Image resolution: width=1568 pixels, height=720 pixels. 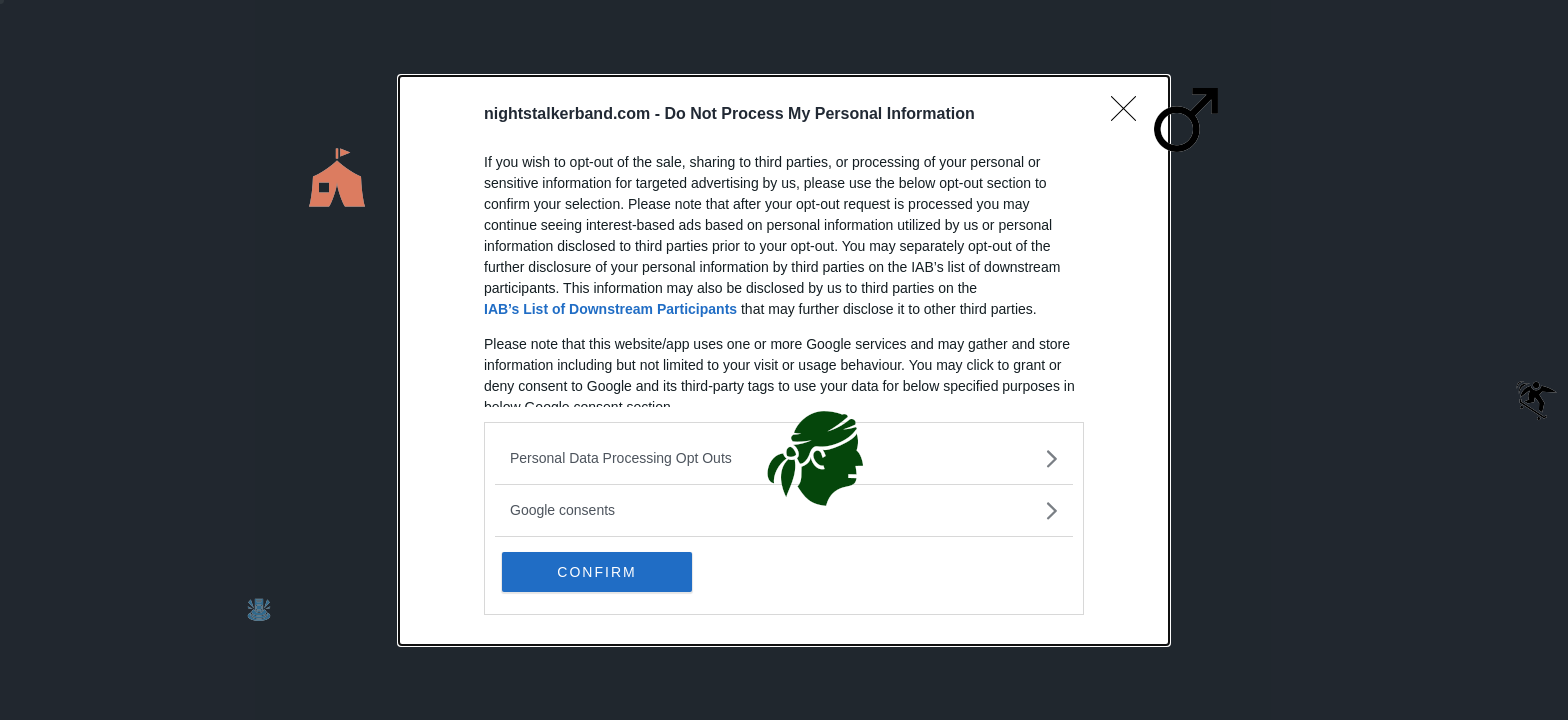 What do you see at coordinates (815, 459) in the screenshot?
I see `select bandana accessory for character customization` at bounding box center [815, 459].